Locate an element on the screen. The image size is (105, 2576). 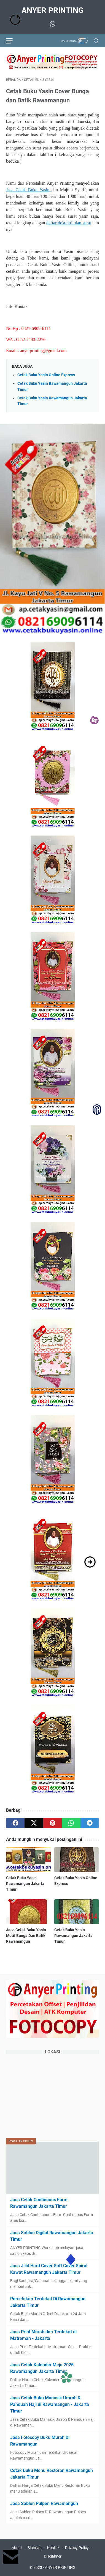
visit rotten tomatoes website is located at coordinates (94, 720).